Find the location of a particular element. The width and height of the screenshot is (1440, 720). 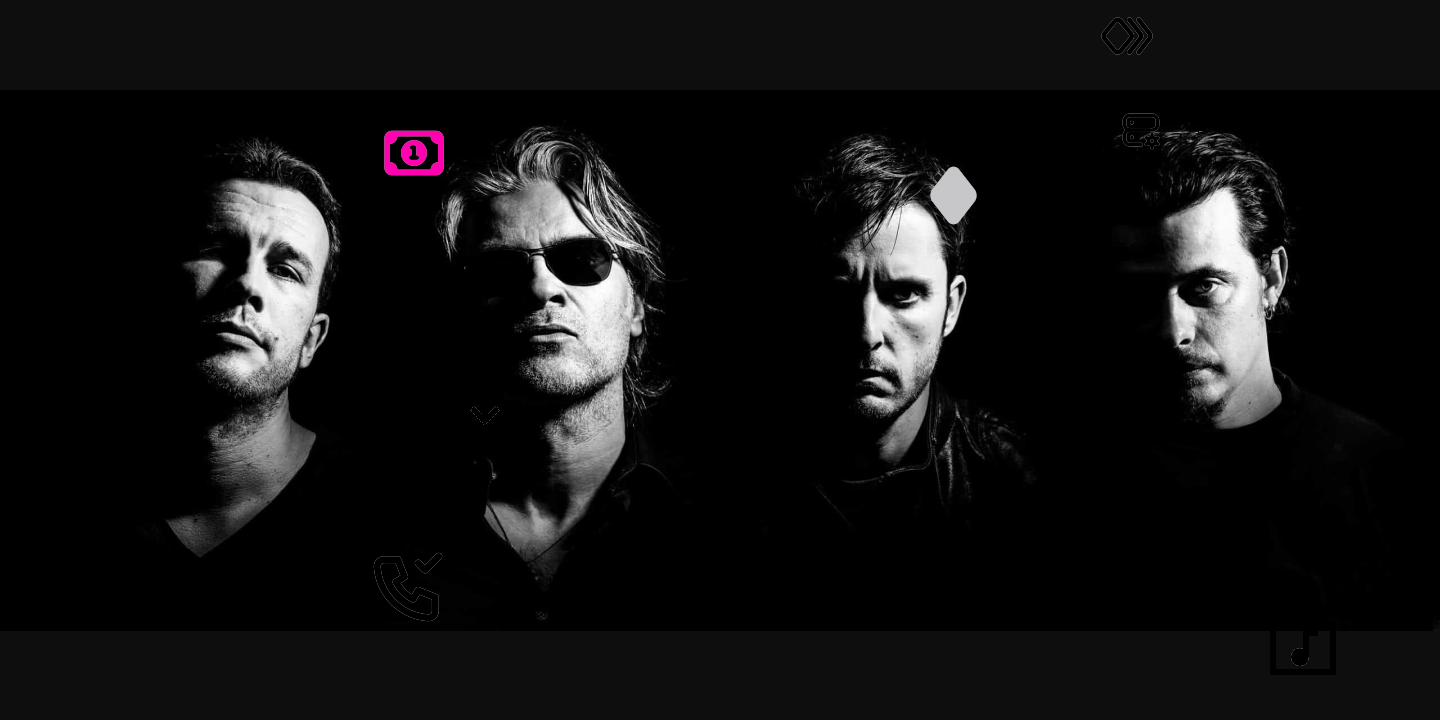

play or browse music videos is located at coordinates (1303, 648).